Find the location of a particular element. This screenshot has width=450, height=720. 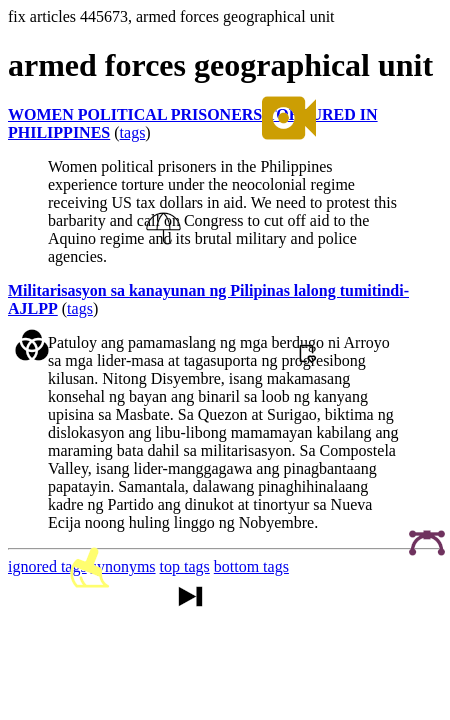

add tablet to favorites is located at coordinates (306, 353).